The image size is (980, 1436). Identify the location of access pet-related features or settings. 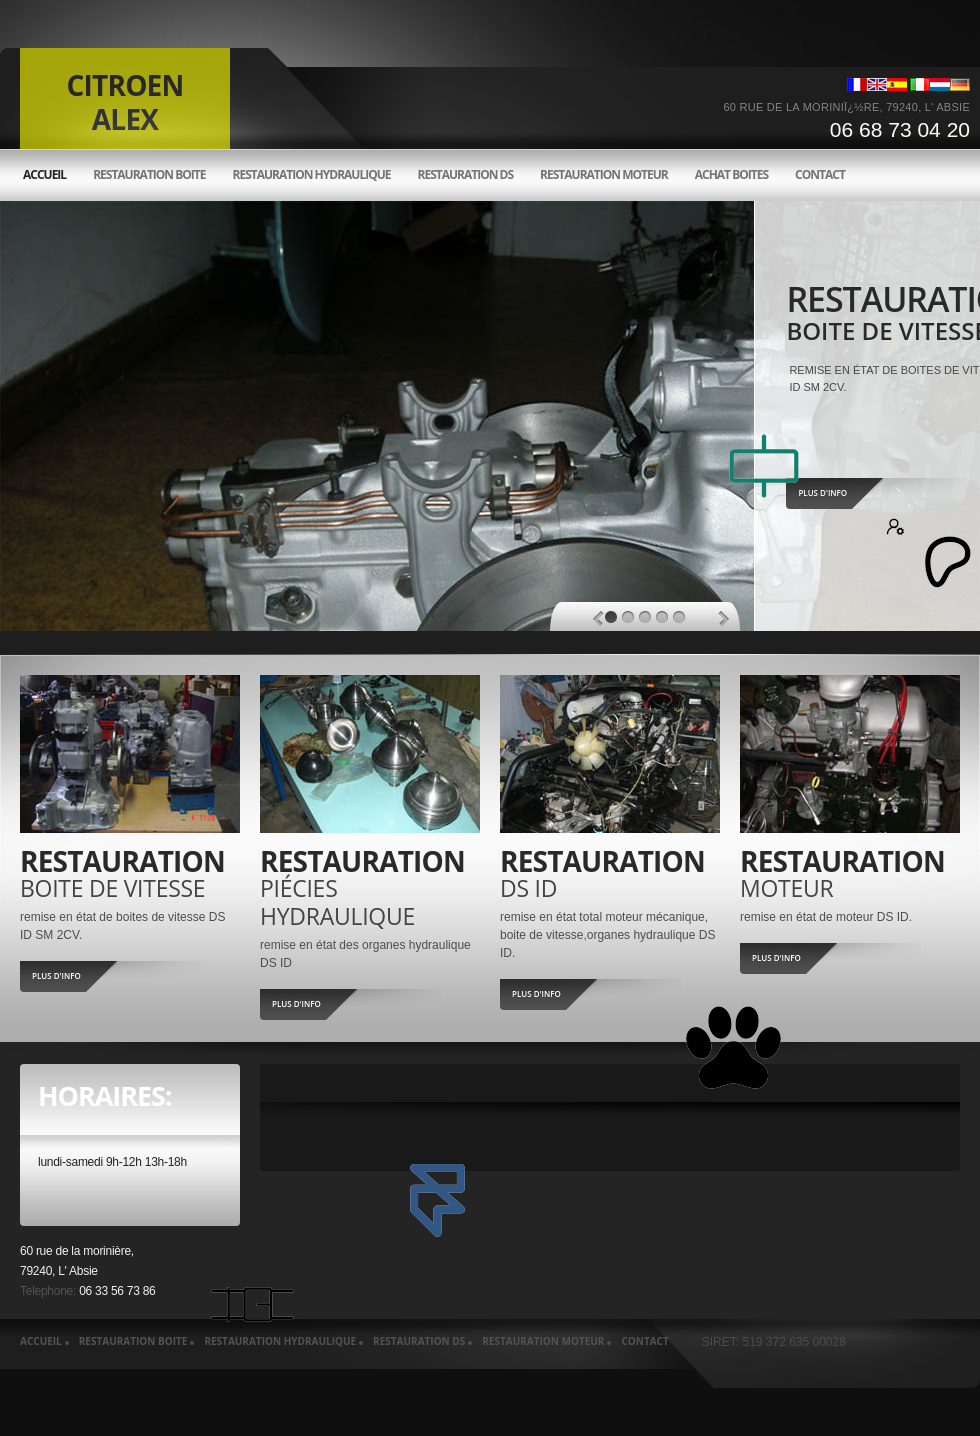
(733, 1047).